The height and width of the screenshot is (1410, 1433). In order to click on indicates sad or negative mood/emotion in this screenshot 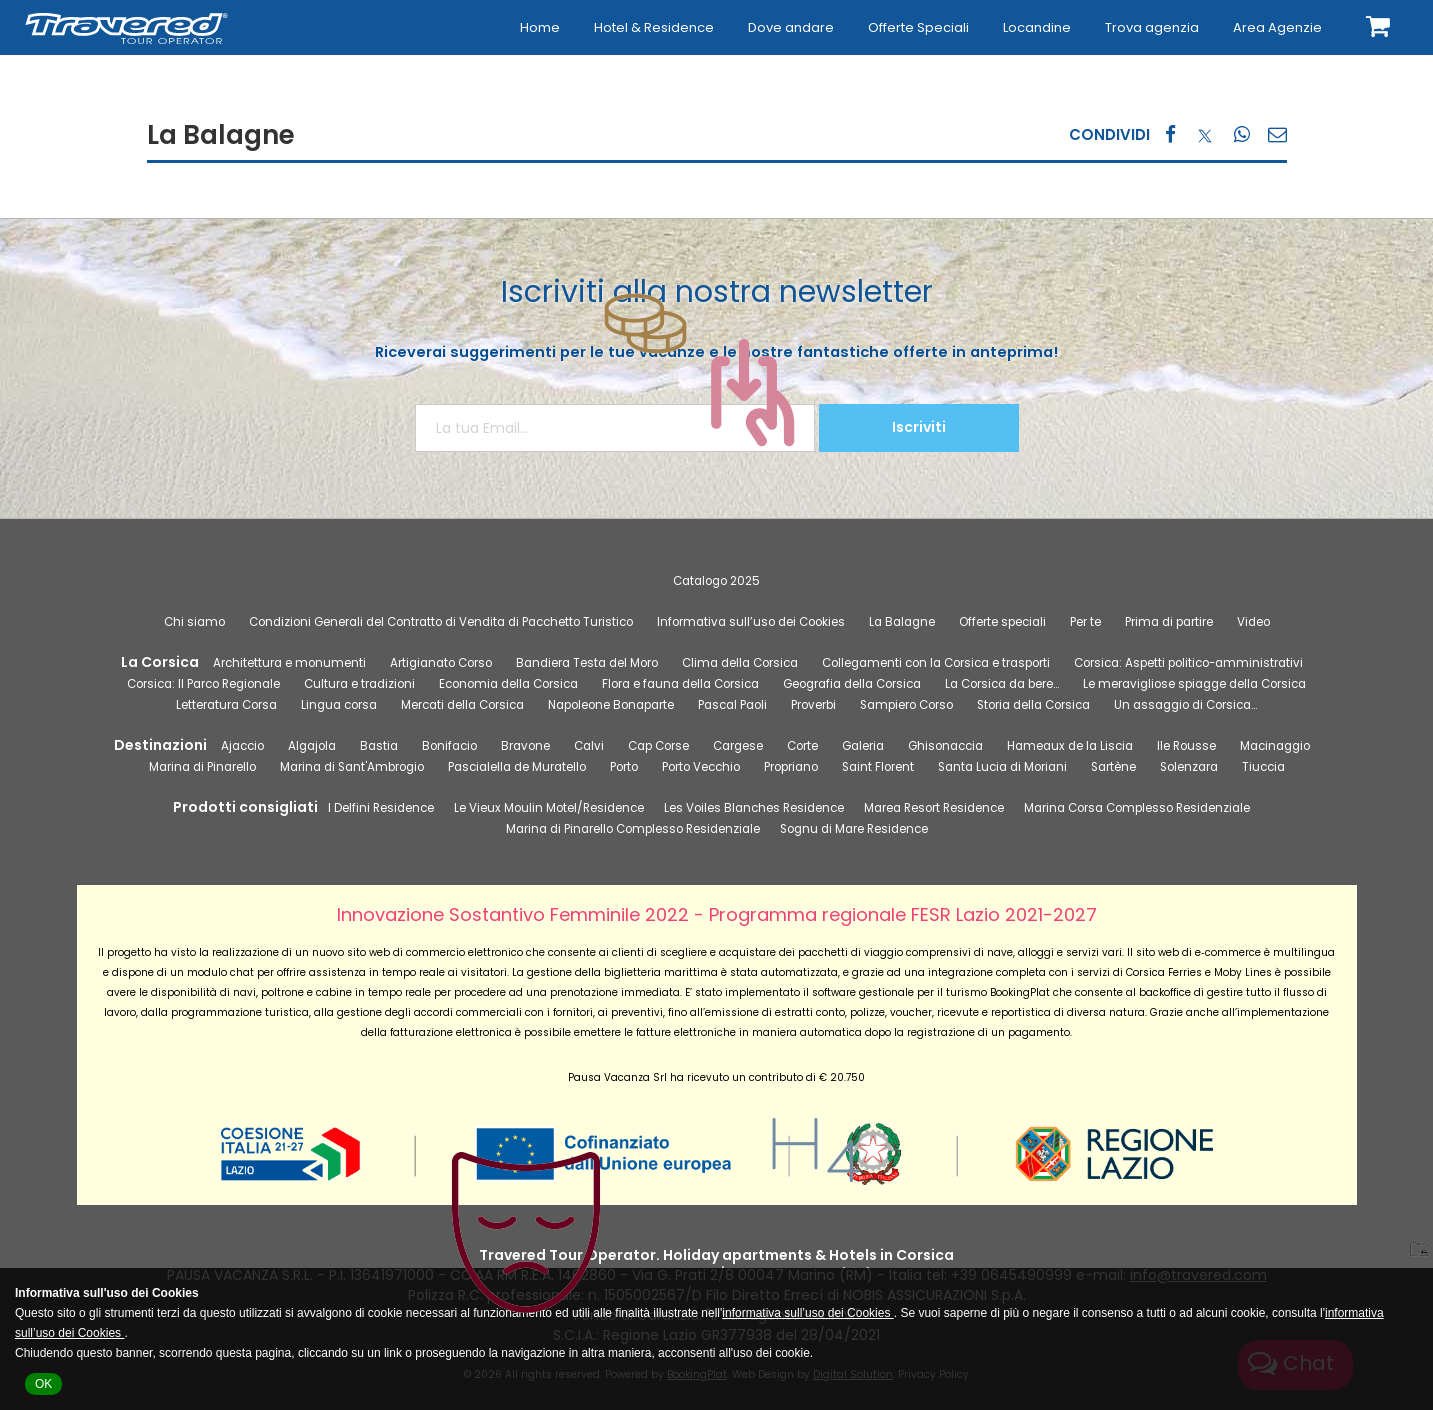, I will do `click(526, 1226)`.